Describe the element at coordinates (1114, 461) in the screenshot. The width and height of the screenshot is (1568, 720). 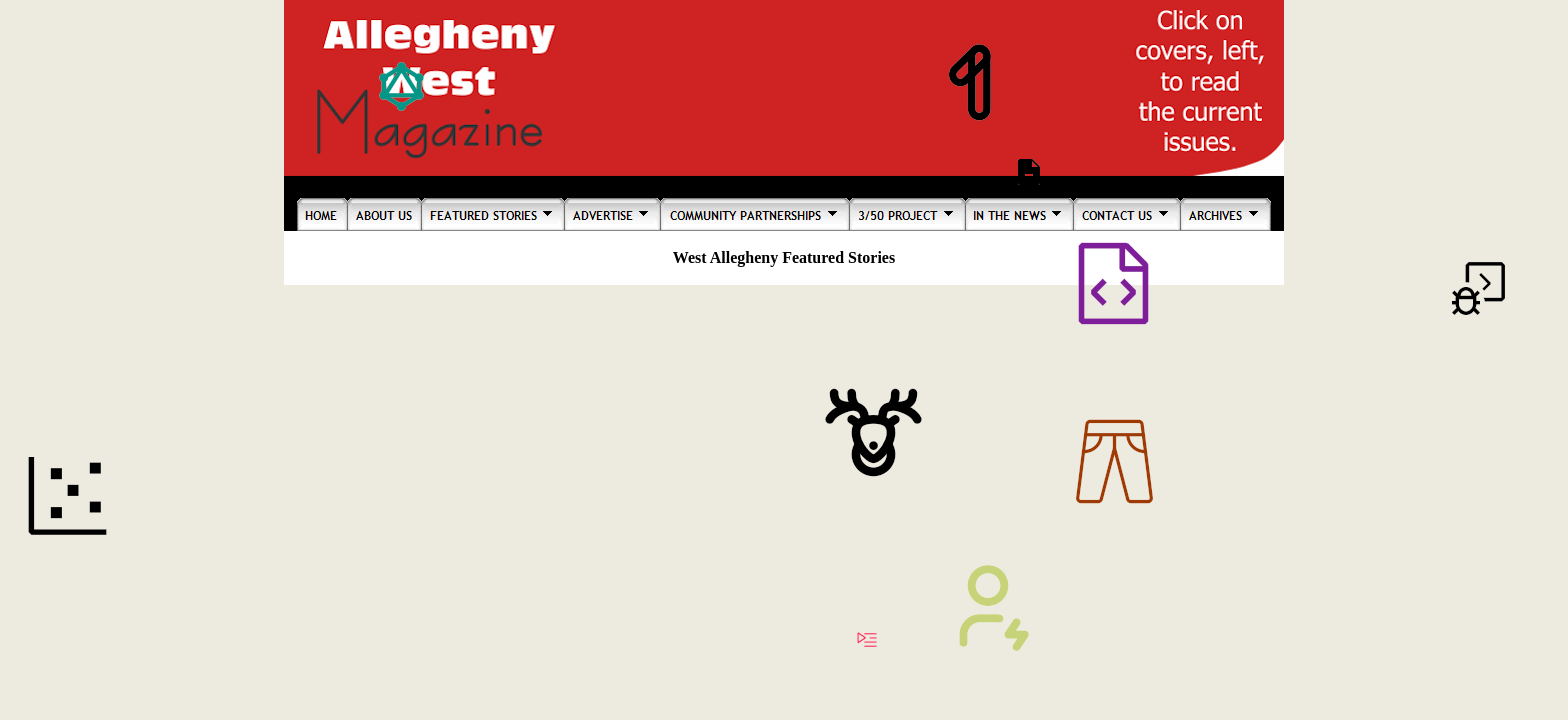
I see `browse pants or bottoms category` at that location.